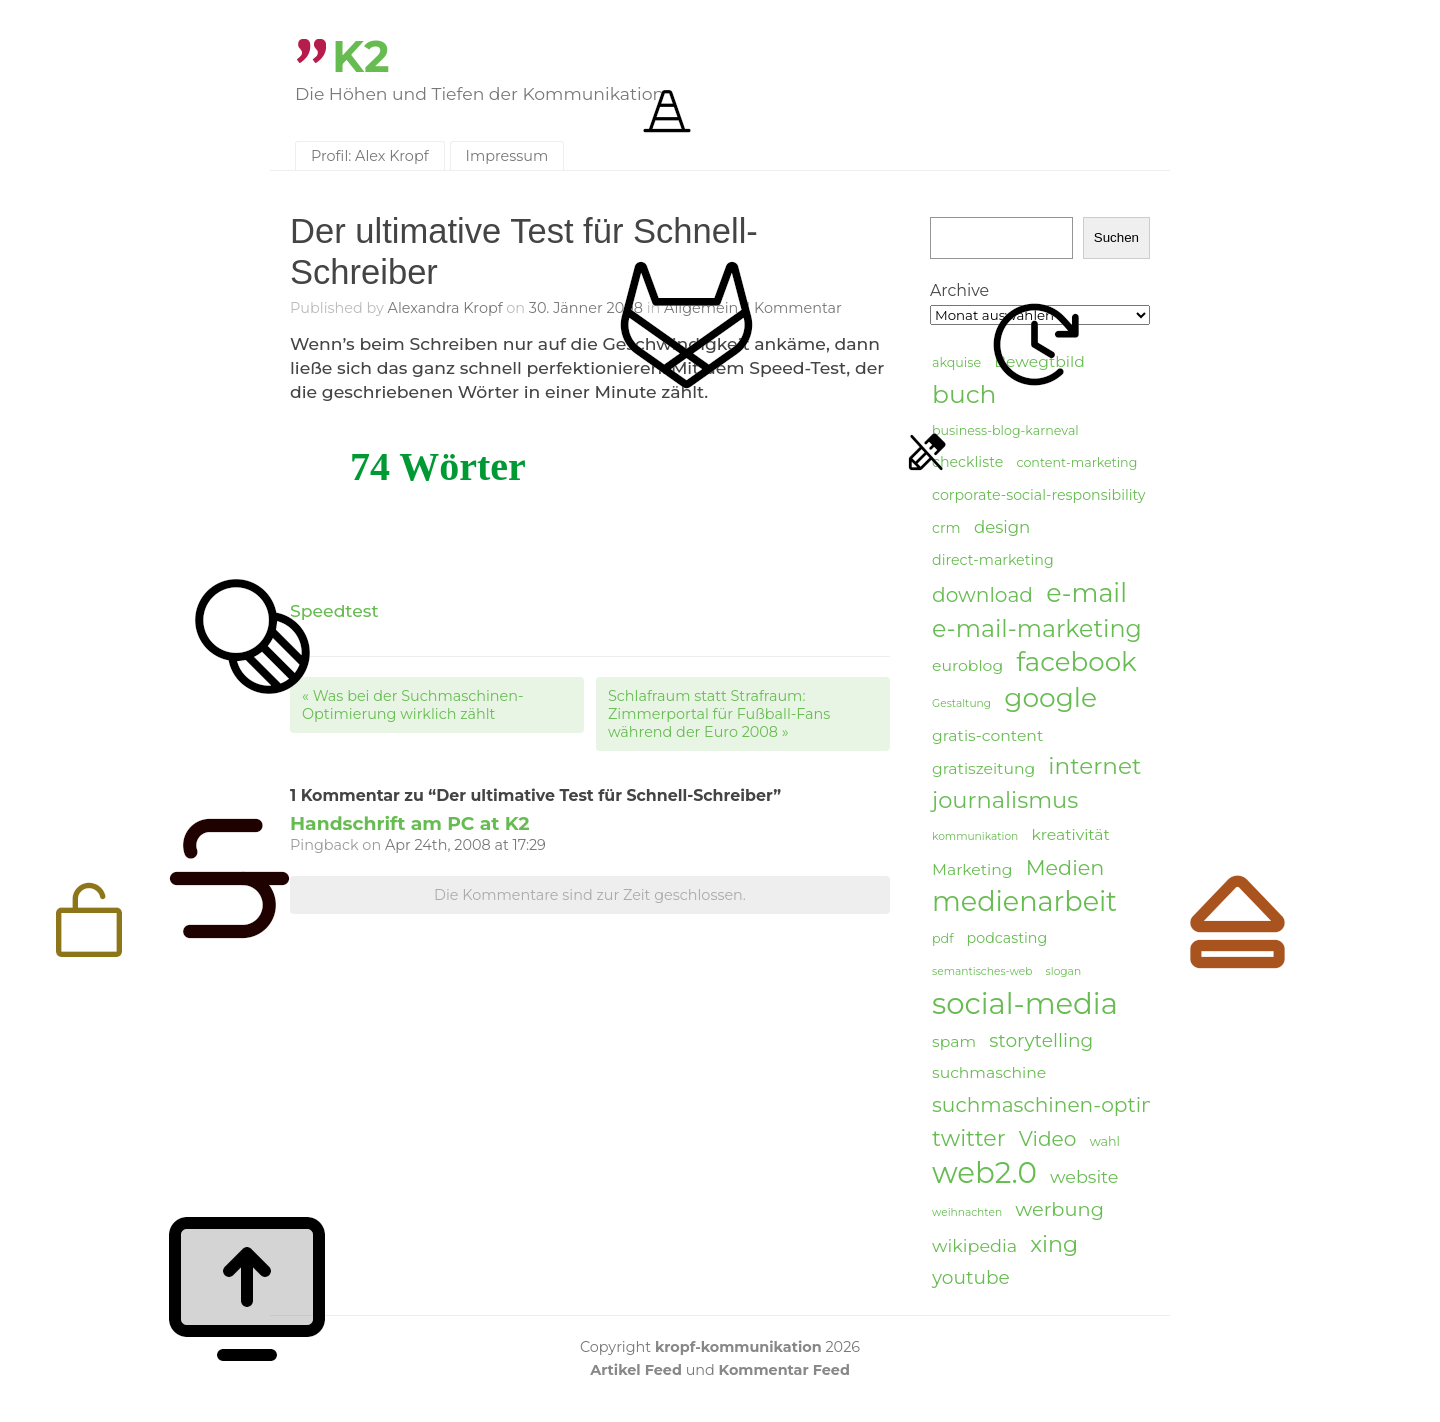 This screenshot has width=1440, height=1422. Describe the element at coordinates (926, 452) in the screenshot. I see `editing is disabled` at that location.